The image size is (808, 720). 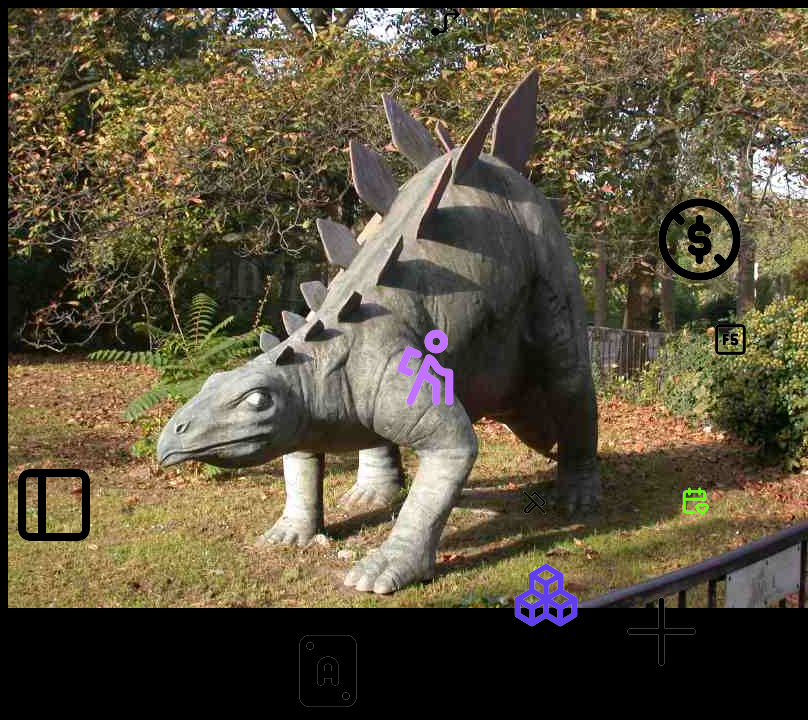 I want to click on view all packages or deliveries, so click(x=546, y=595).